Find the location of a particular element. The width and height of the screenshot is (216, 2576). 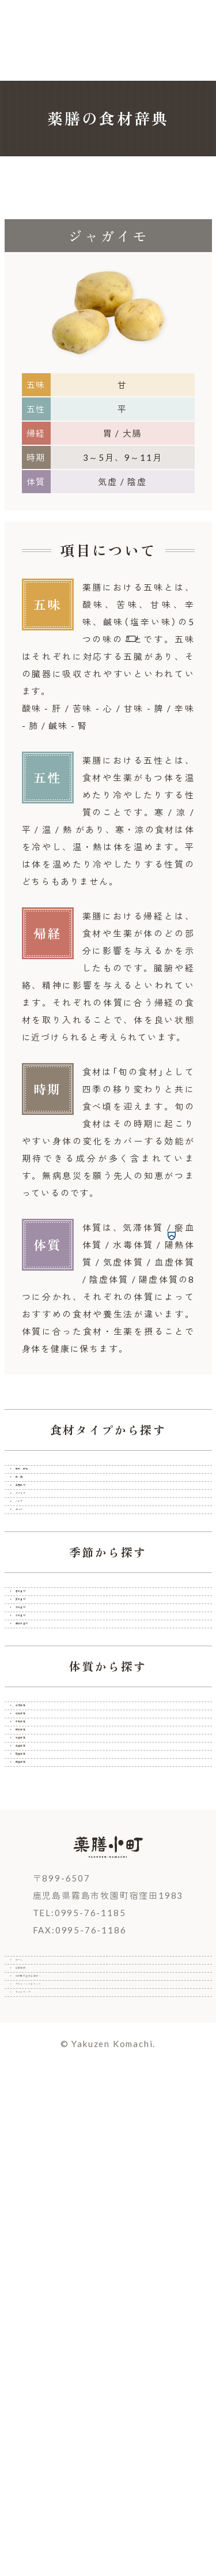

indicates low battery status is located at coordinates (131, 639).